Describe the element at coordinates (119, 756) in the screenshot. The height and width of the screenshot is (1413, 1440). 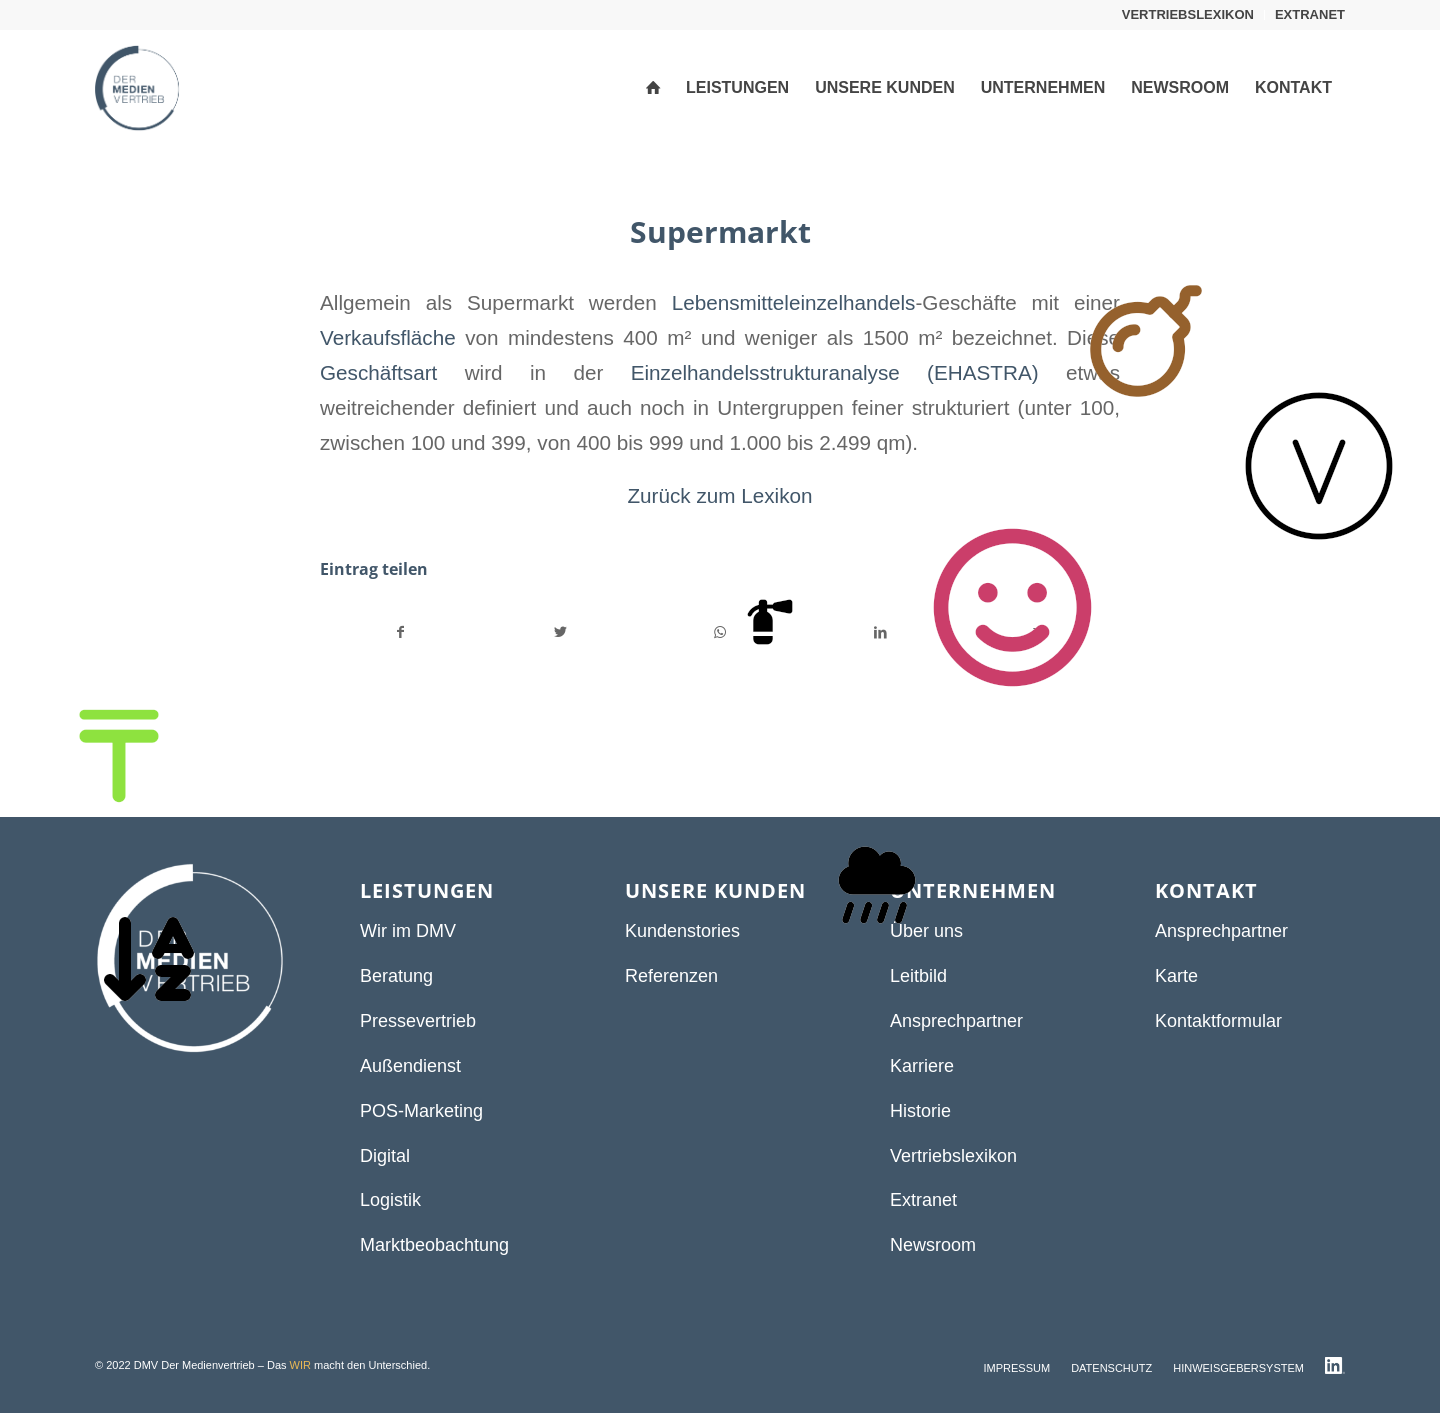
I see `indicates kazakhstani tenge currency` at that location.